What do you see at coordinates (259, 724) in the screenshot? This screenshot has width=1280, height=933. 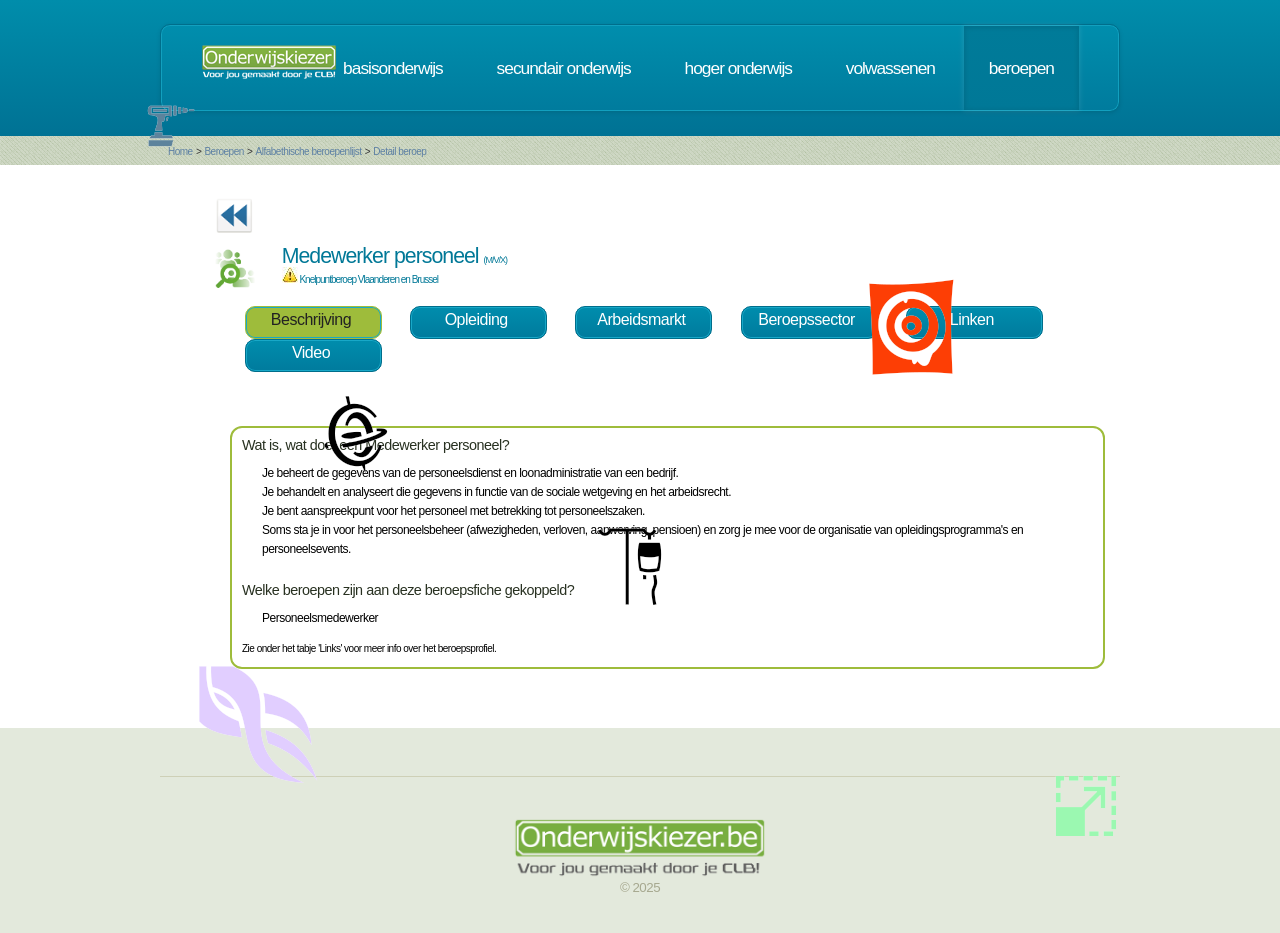 I see `activate tentacle attack ability` at bounding box center [259, 724].